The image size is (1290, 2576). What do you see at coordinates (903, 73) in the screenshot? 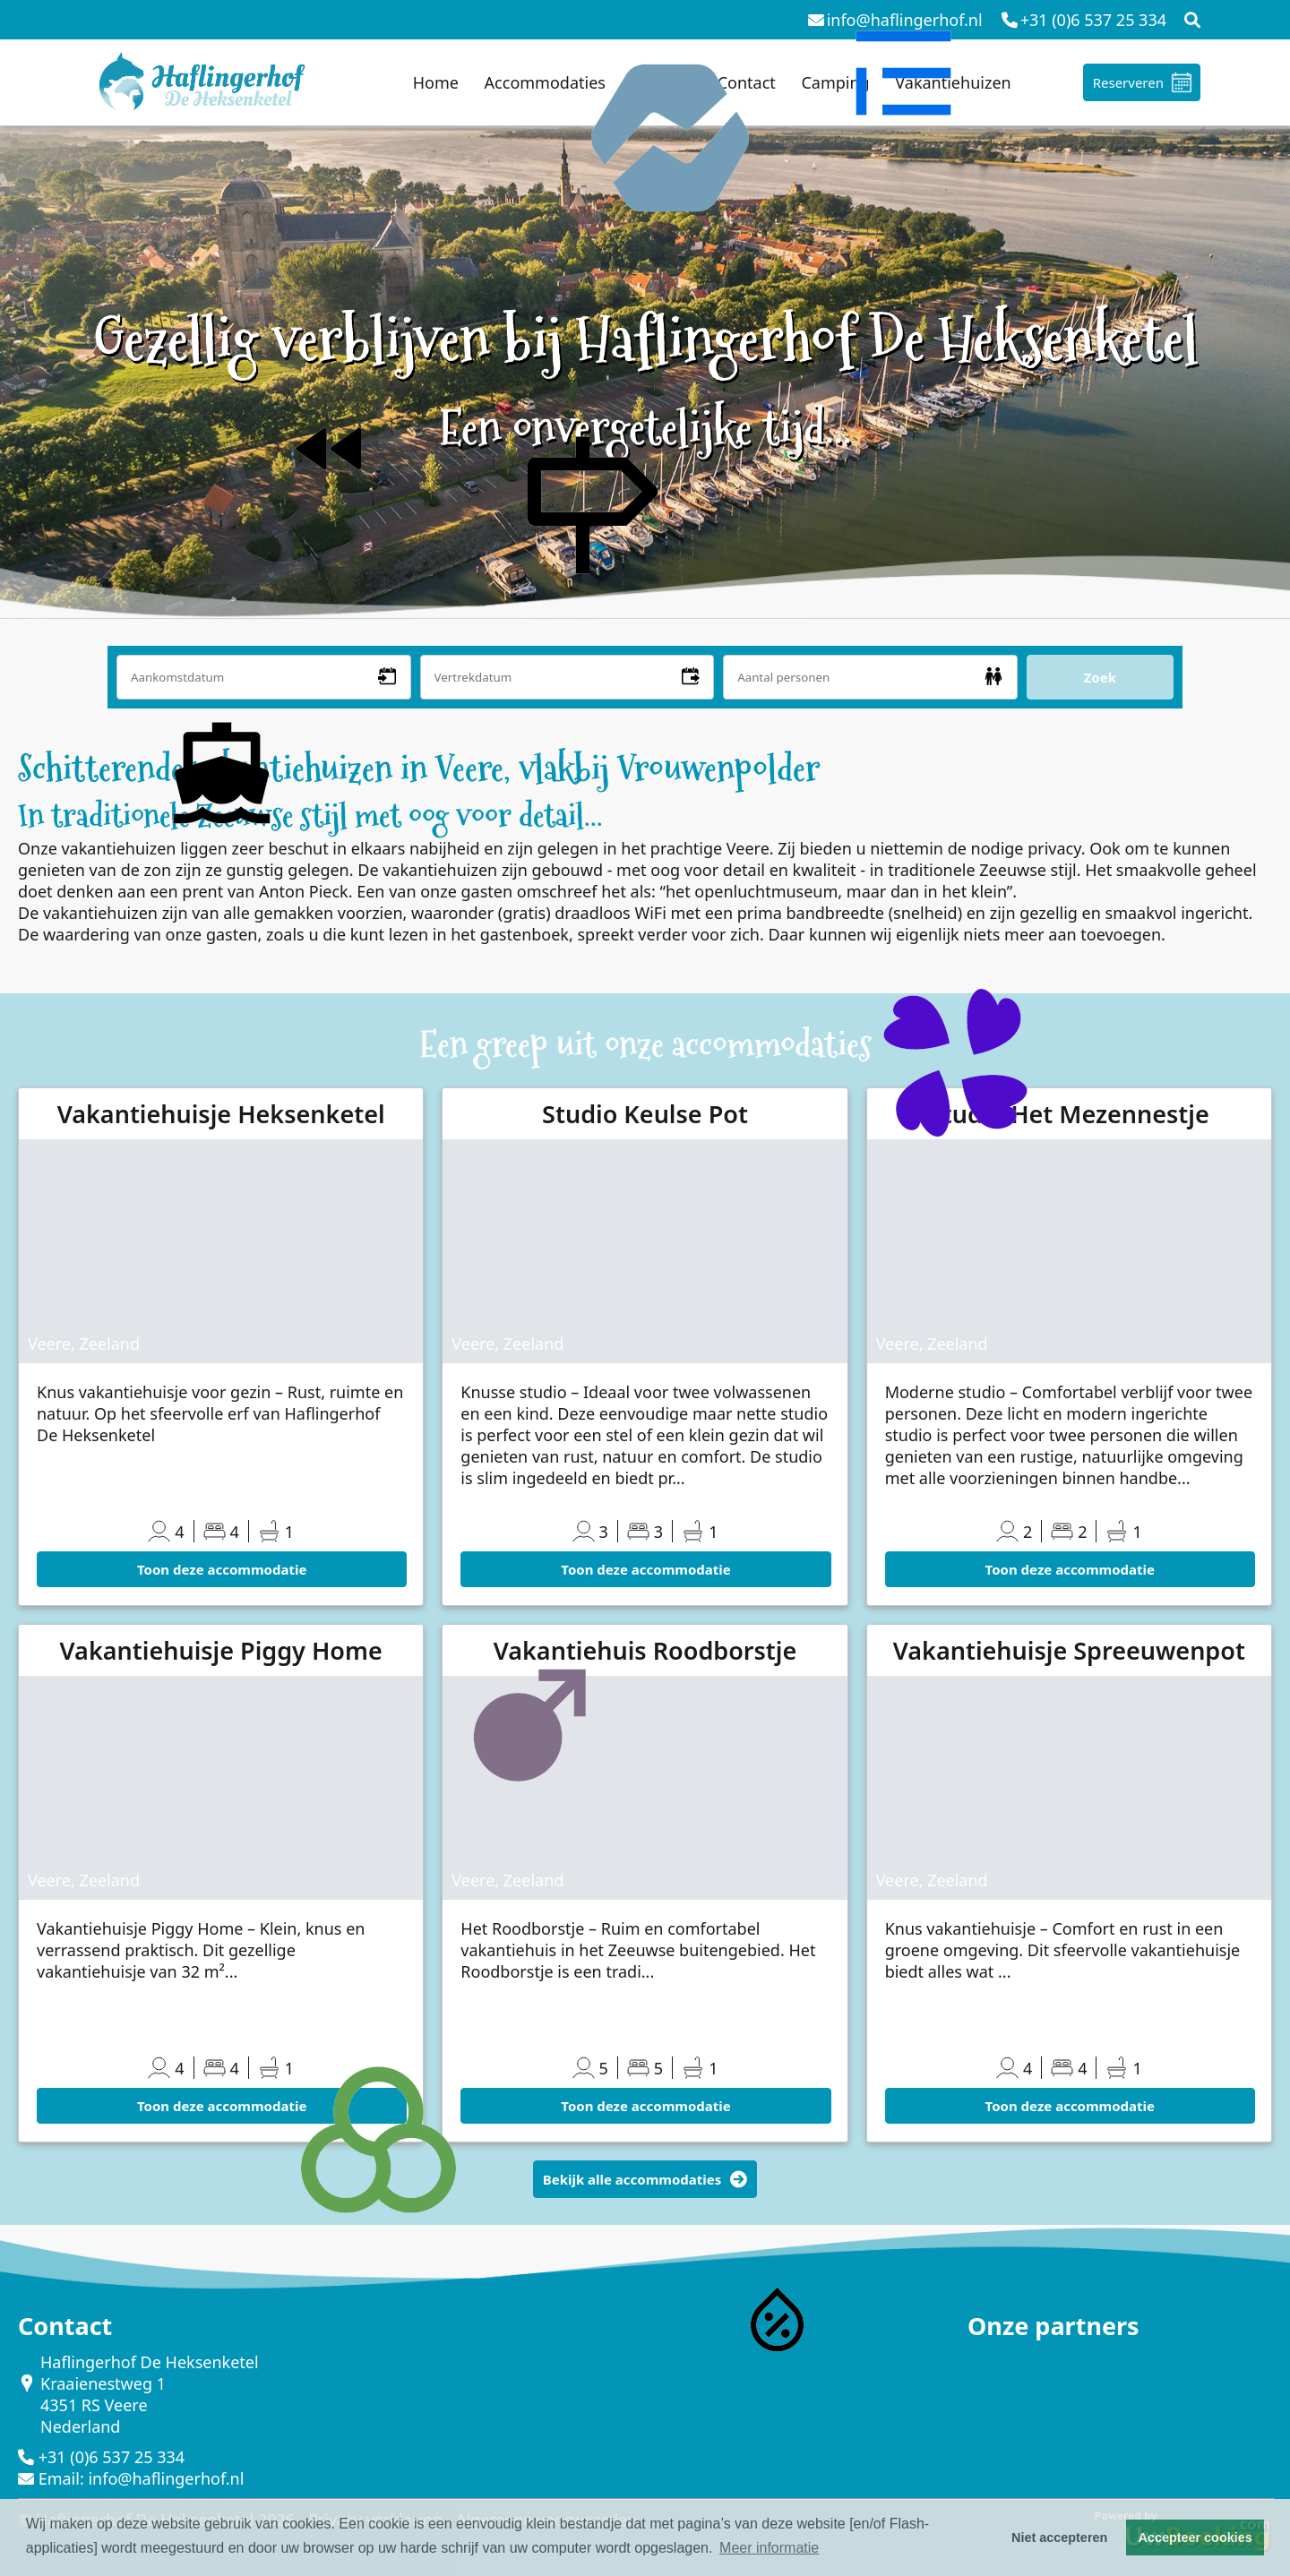
I see `insert a block quote` at bounding box center [903, 73].